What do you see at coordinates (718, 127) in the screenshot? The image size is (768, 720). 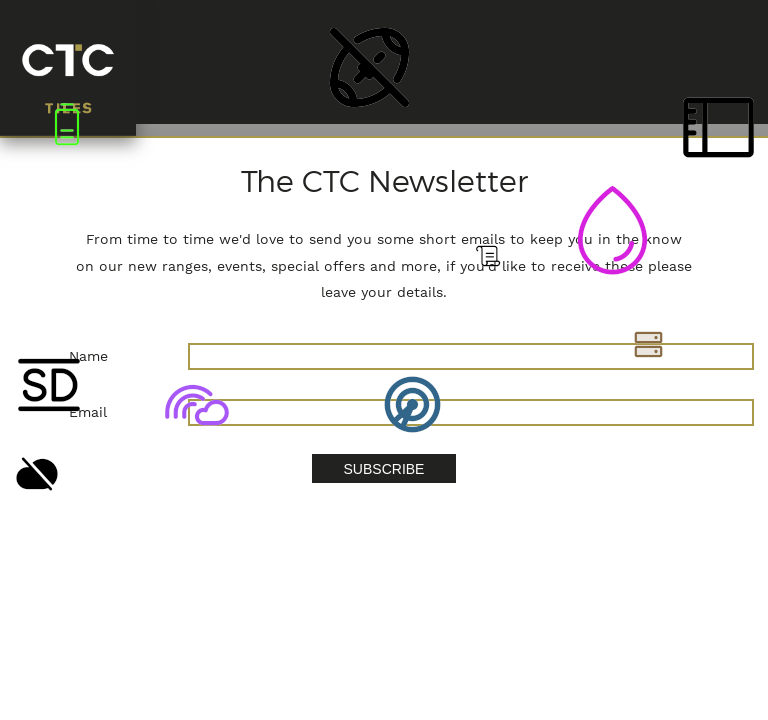 I see `toggle the sidebar panel` at bounding box center [718, 127].